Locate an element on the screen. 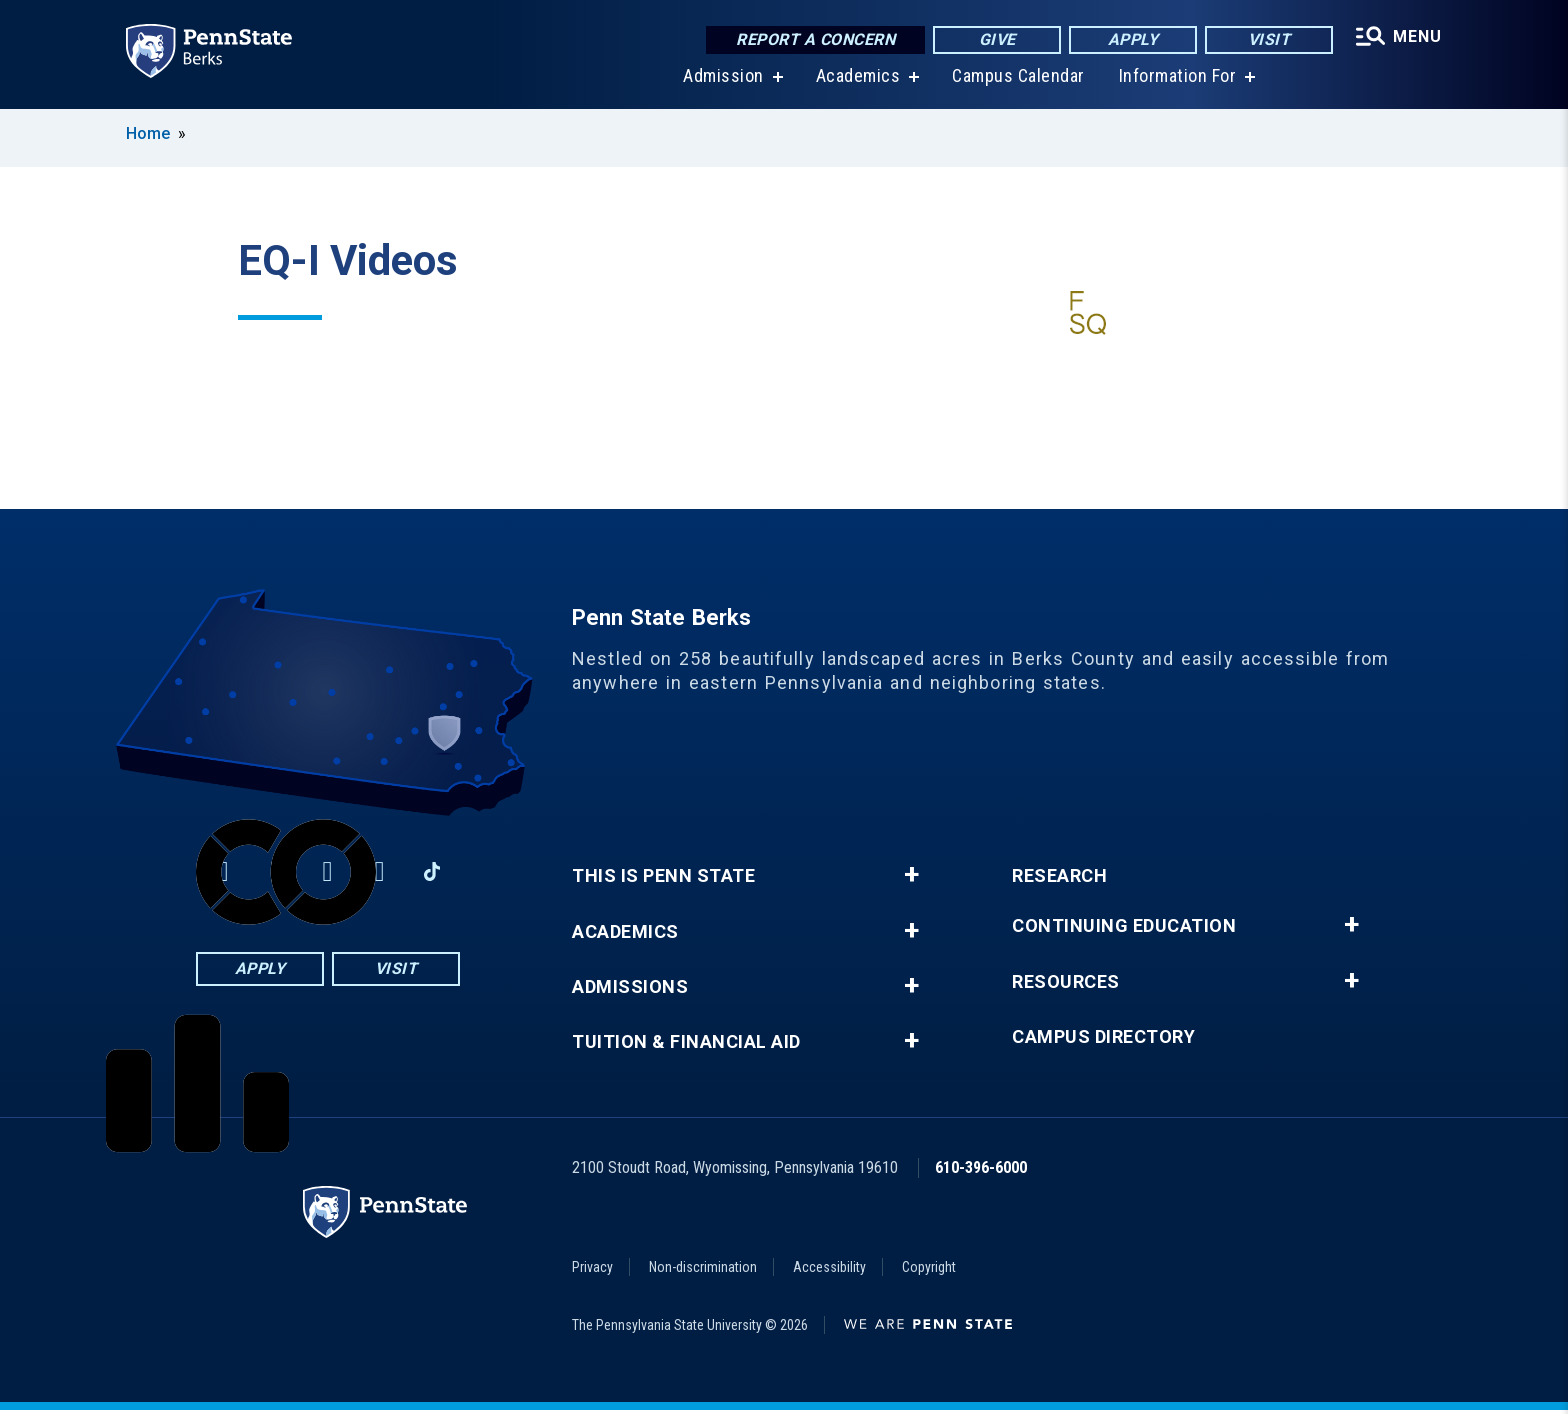 The width and height of the screenshot is (1568, 1414). open google colab is located at coordinates (286, 872).